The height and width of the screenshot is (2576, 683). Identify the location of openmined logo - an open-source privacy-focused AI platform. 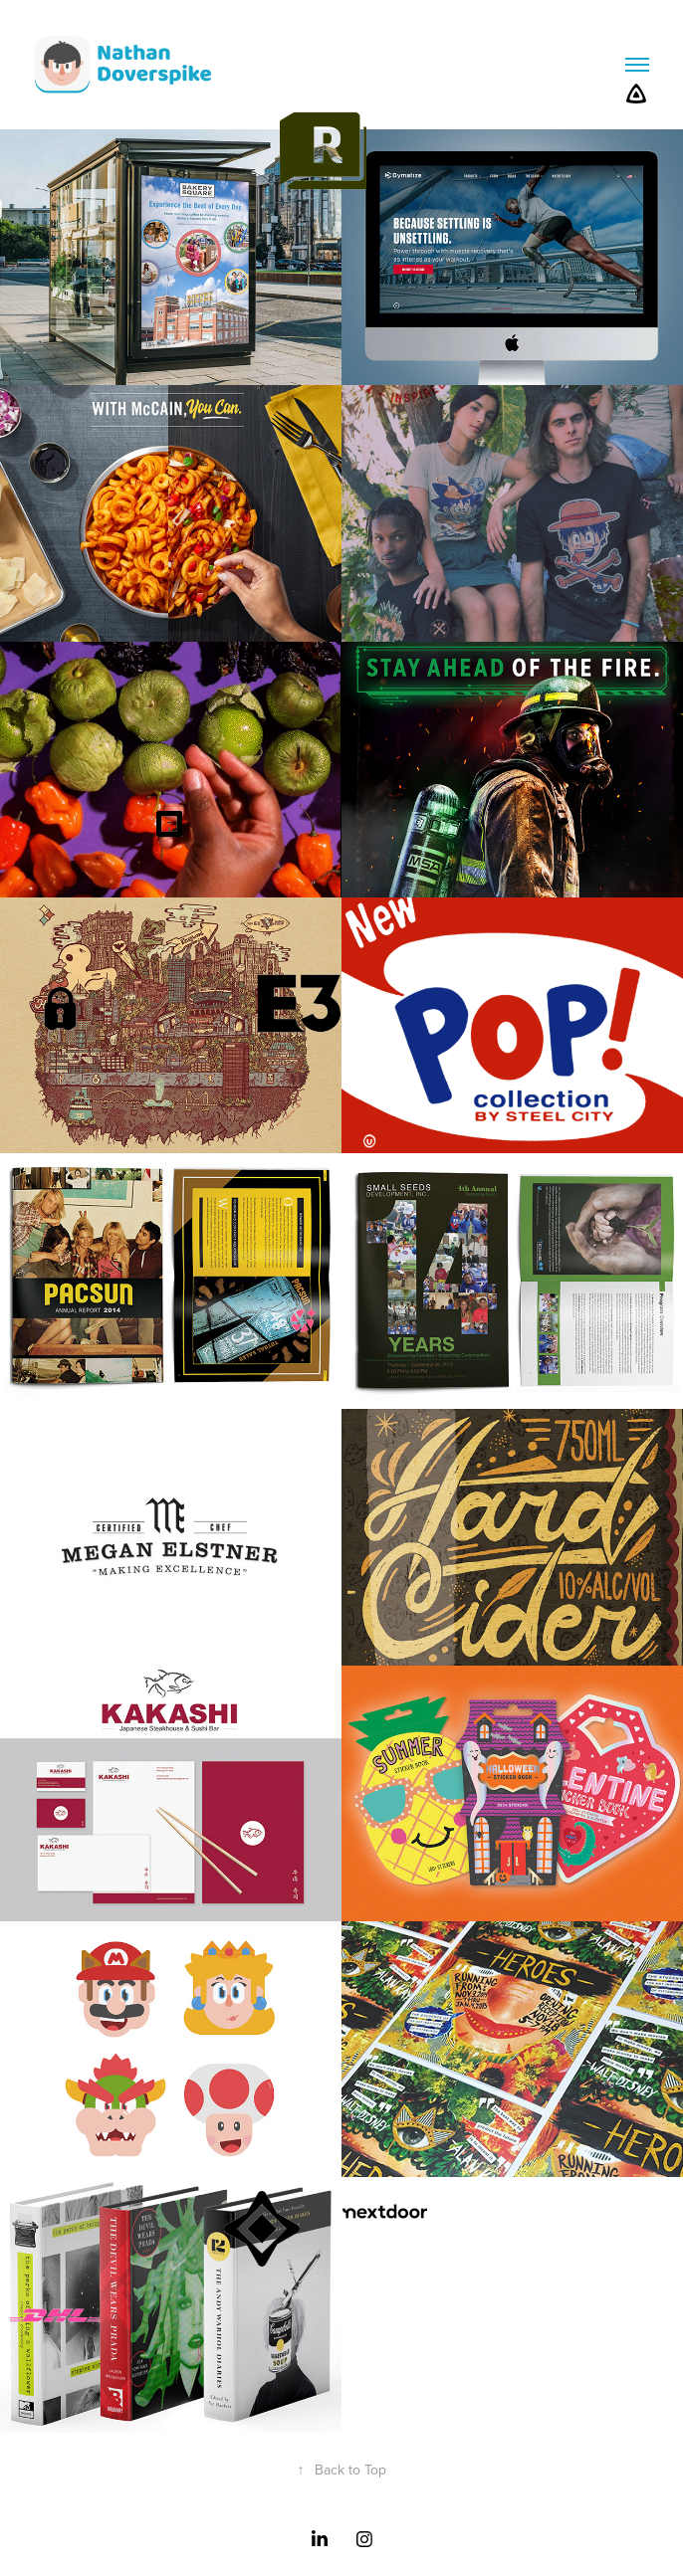
(262, 2229).